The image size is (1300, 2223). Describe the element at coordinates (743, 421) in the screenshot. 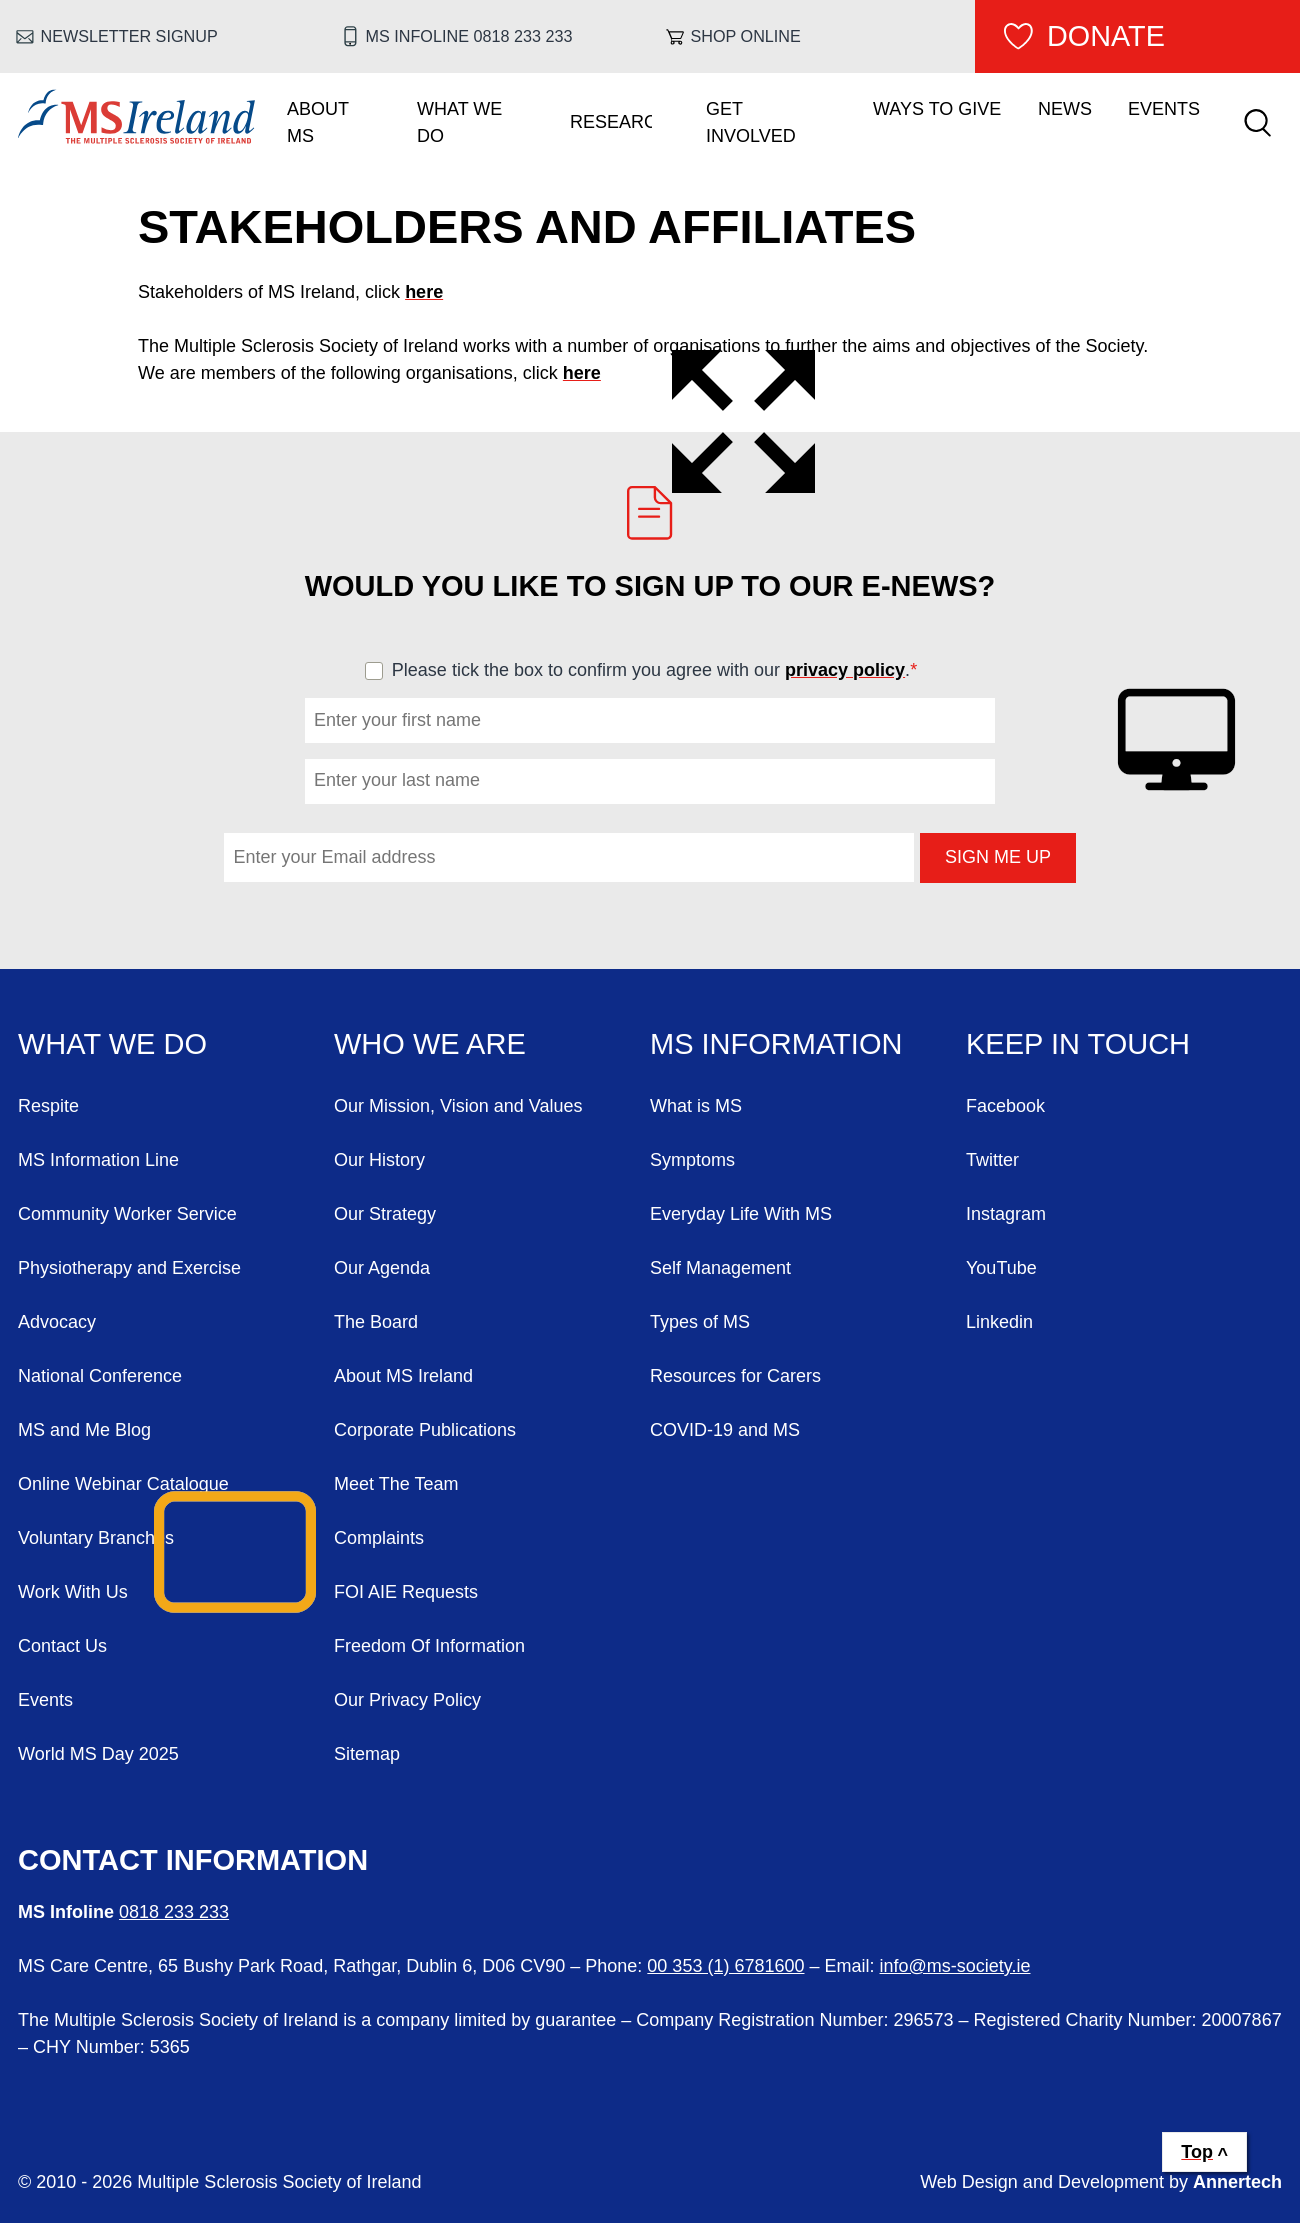

I see `enter fullscreen mode` at that location.